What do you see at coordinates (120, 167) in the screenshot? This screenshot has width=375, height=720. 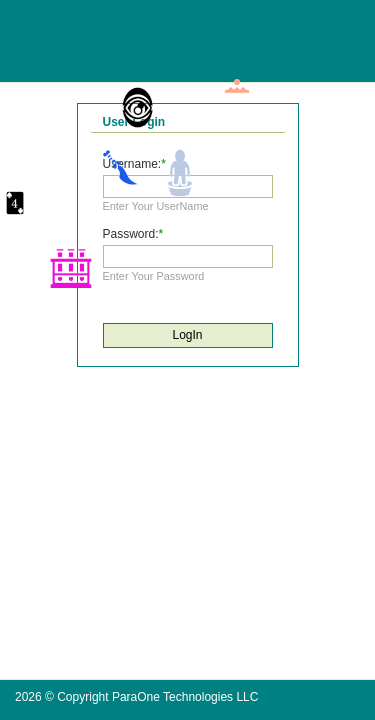 I see `equip a bone knife weapon` at bounding box center [120, 167].